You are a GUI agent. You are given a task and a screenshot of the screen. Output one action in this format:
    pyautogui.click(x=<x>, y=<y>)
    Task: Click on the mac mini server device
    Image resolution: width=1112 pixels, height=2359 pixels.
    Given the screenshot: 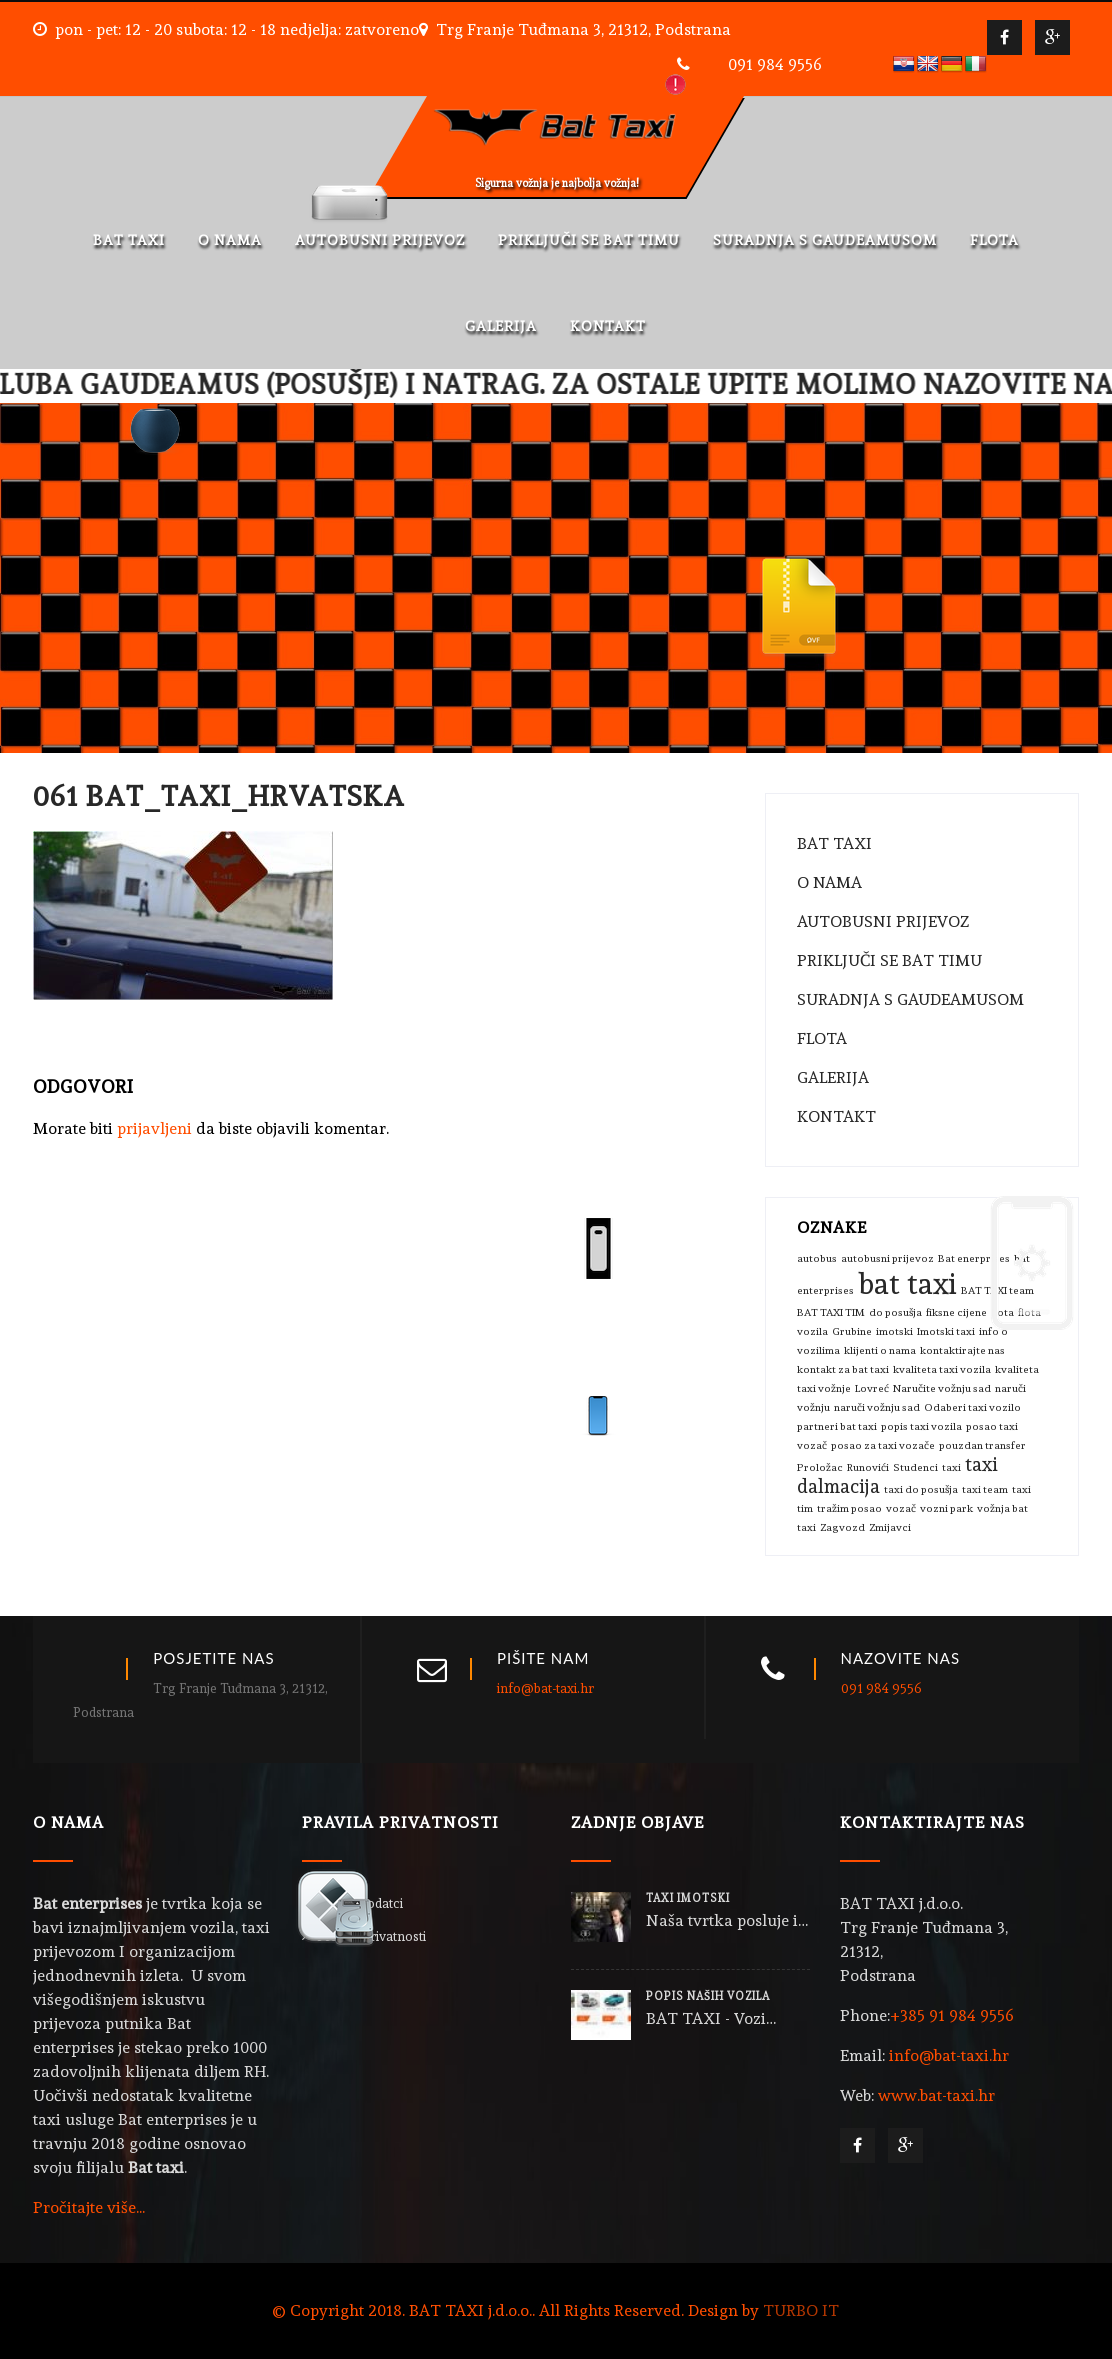 What is the action you would take?
    pyautogui.click(x=349, y=196)
    